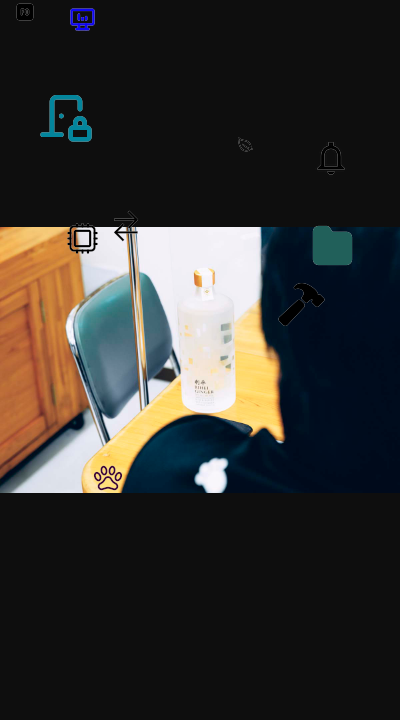 The image size is (400, 720). What do you see at coordinates (25, 12) in the screenshot?
I see `select F0 keyboard shortcut or function key` at bounding box center [25, 12].